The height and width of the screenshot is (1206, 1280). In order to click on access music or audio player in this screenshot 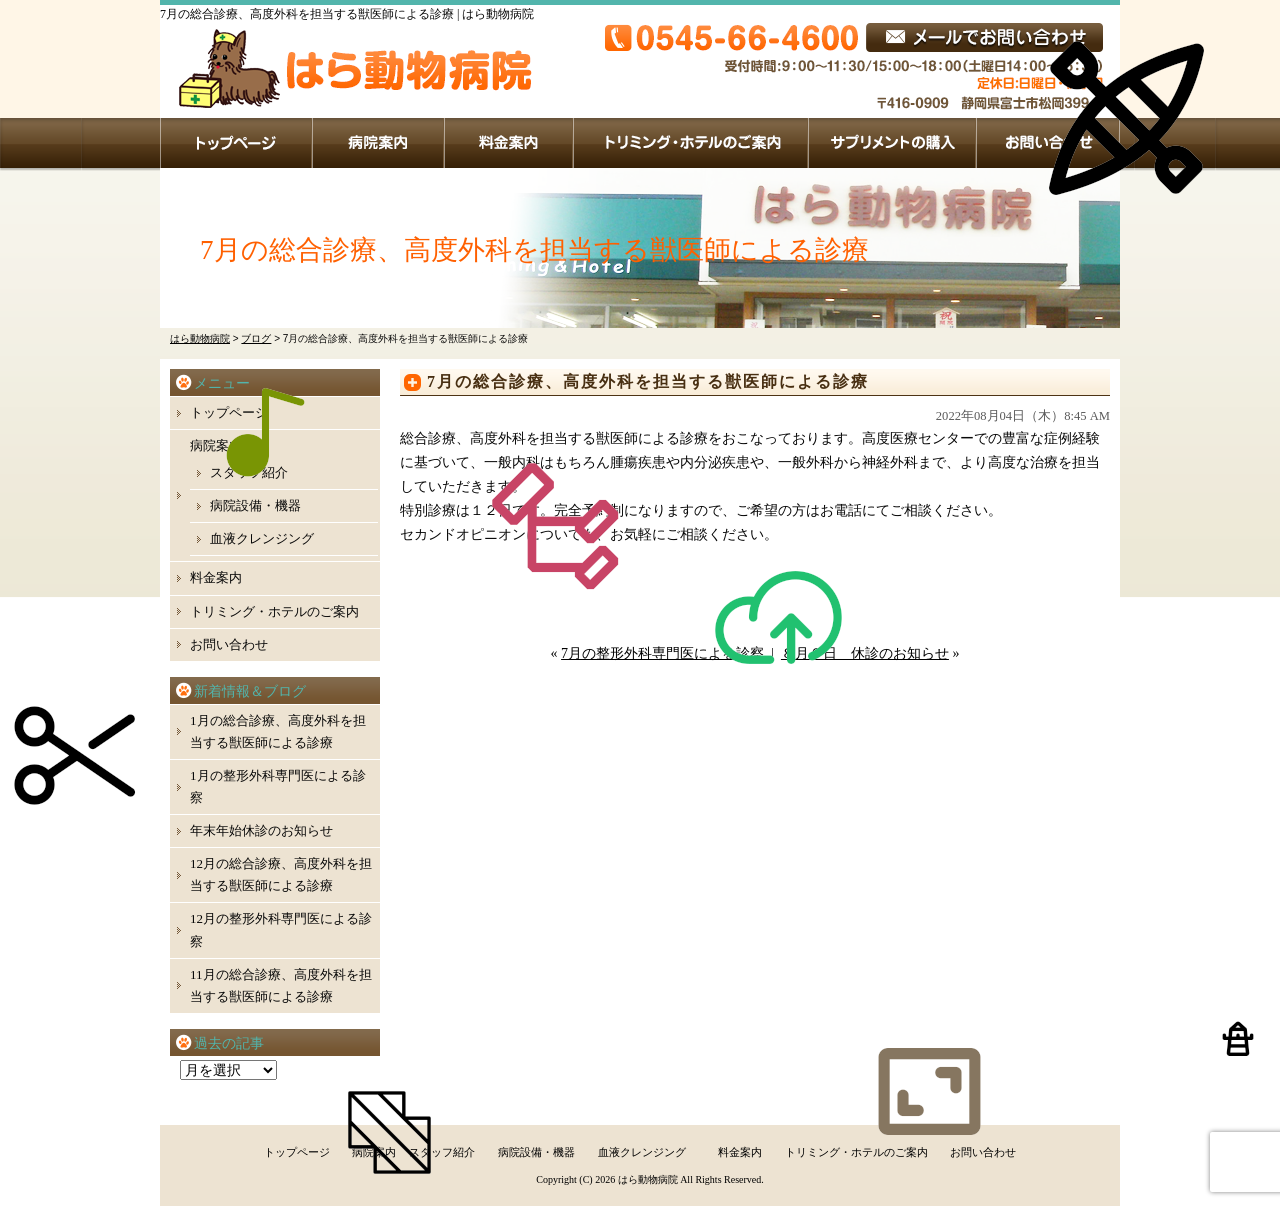, I will do `click(265, 430)`.